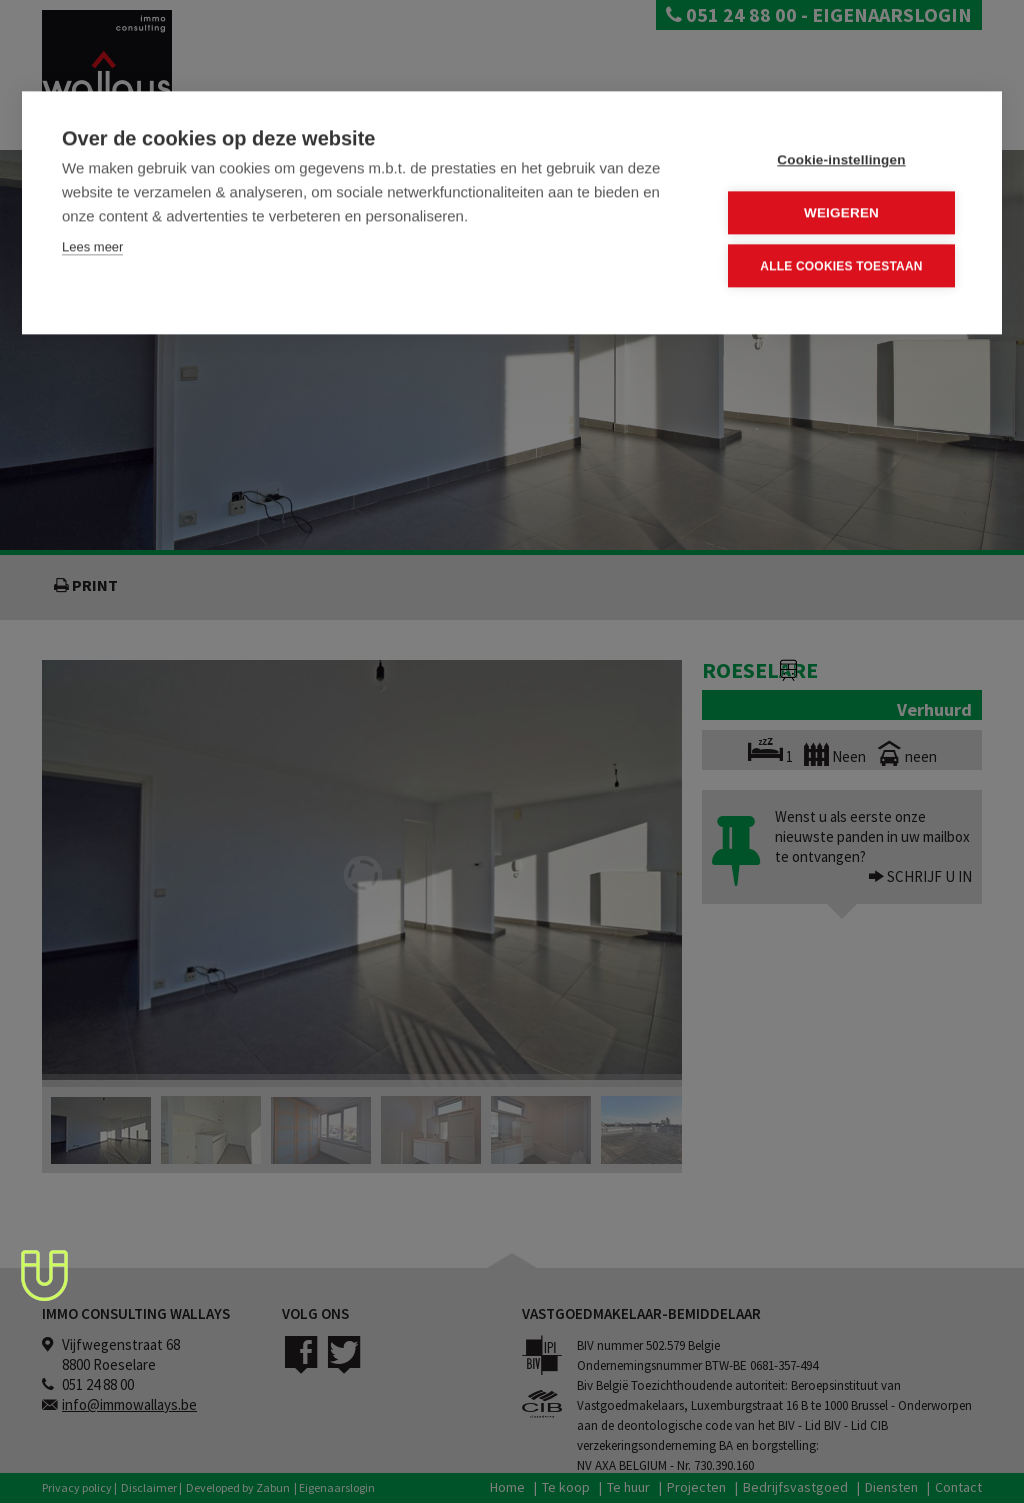  I want to click on access train schedules or rail services, so click(788, 669).